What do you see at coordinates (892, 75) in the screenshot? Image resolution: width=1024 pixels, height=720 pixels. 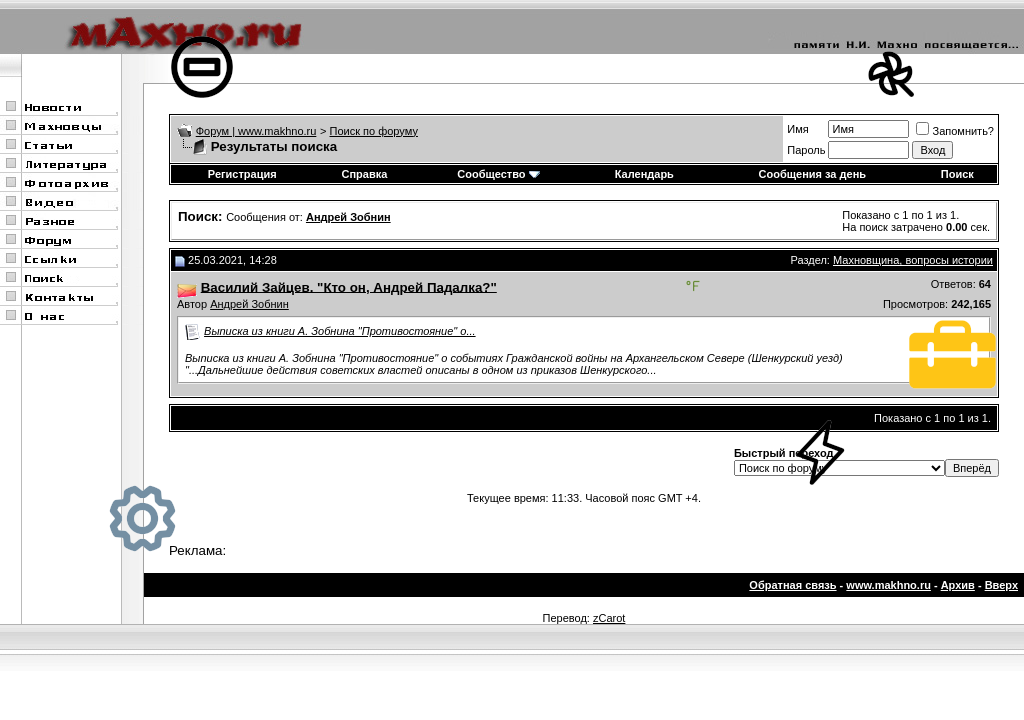 I see `decorative or playful element indicating a fun feature` at bounding box center [892, 75].